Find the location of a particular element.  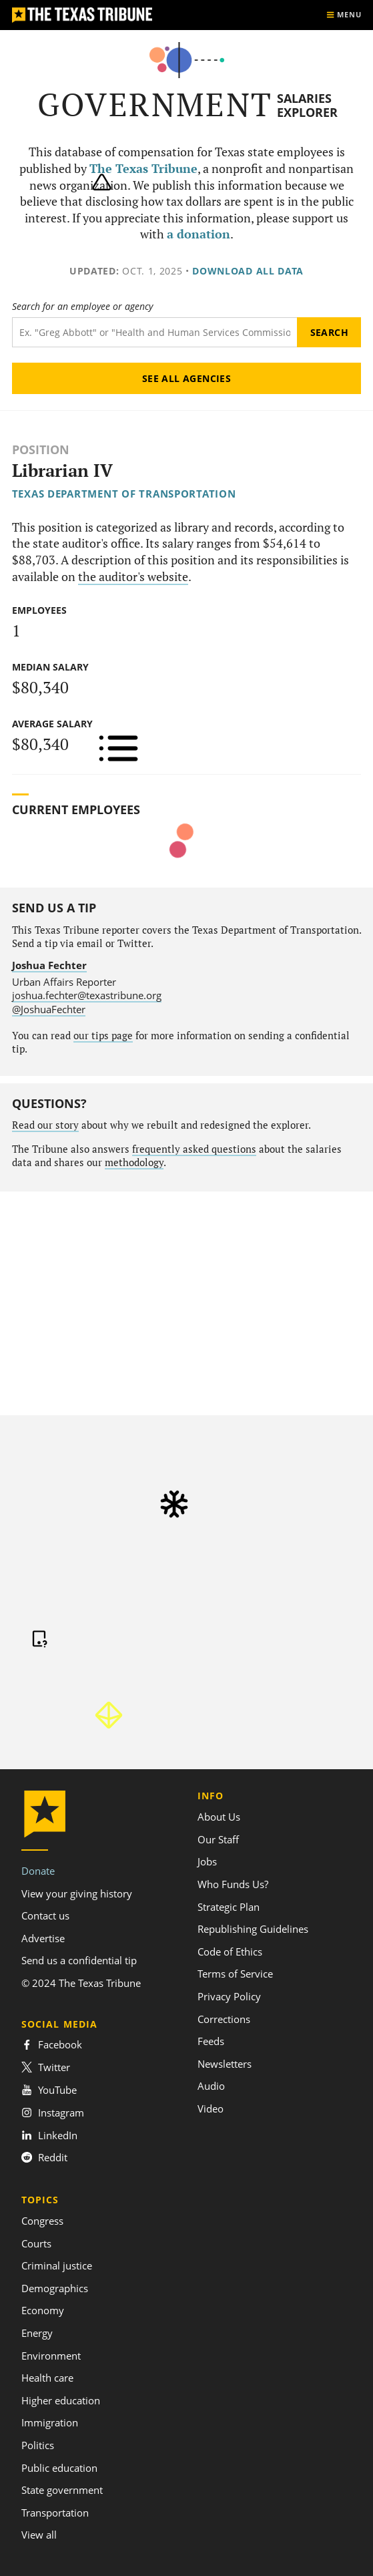

tablet device help or support is located at coordinates (39, 1638).